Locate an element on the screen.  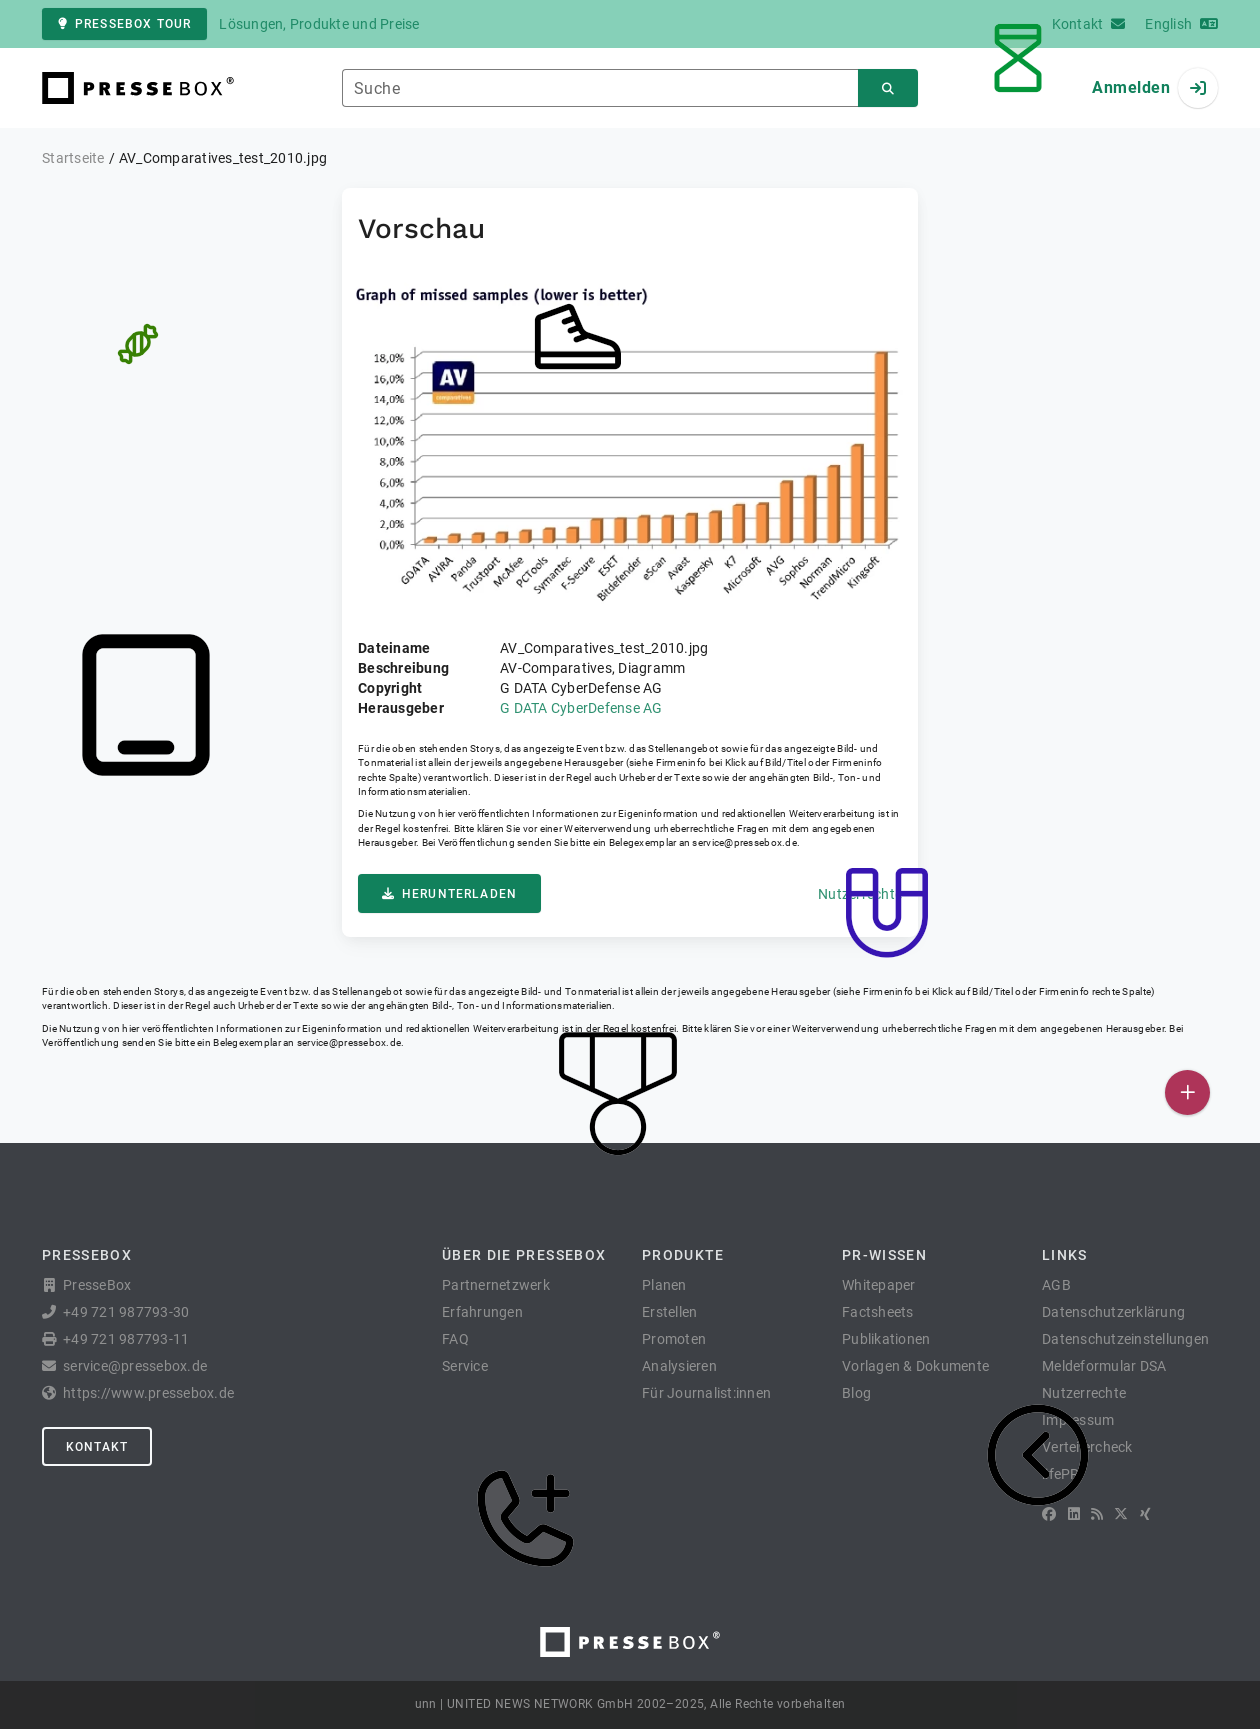
activate magnetic snap or alignment tool is located at coordinates (887, 909).